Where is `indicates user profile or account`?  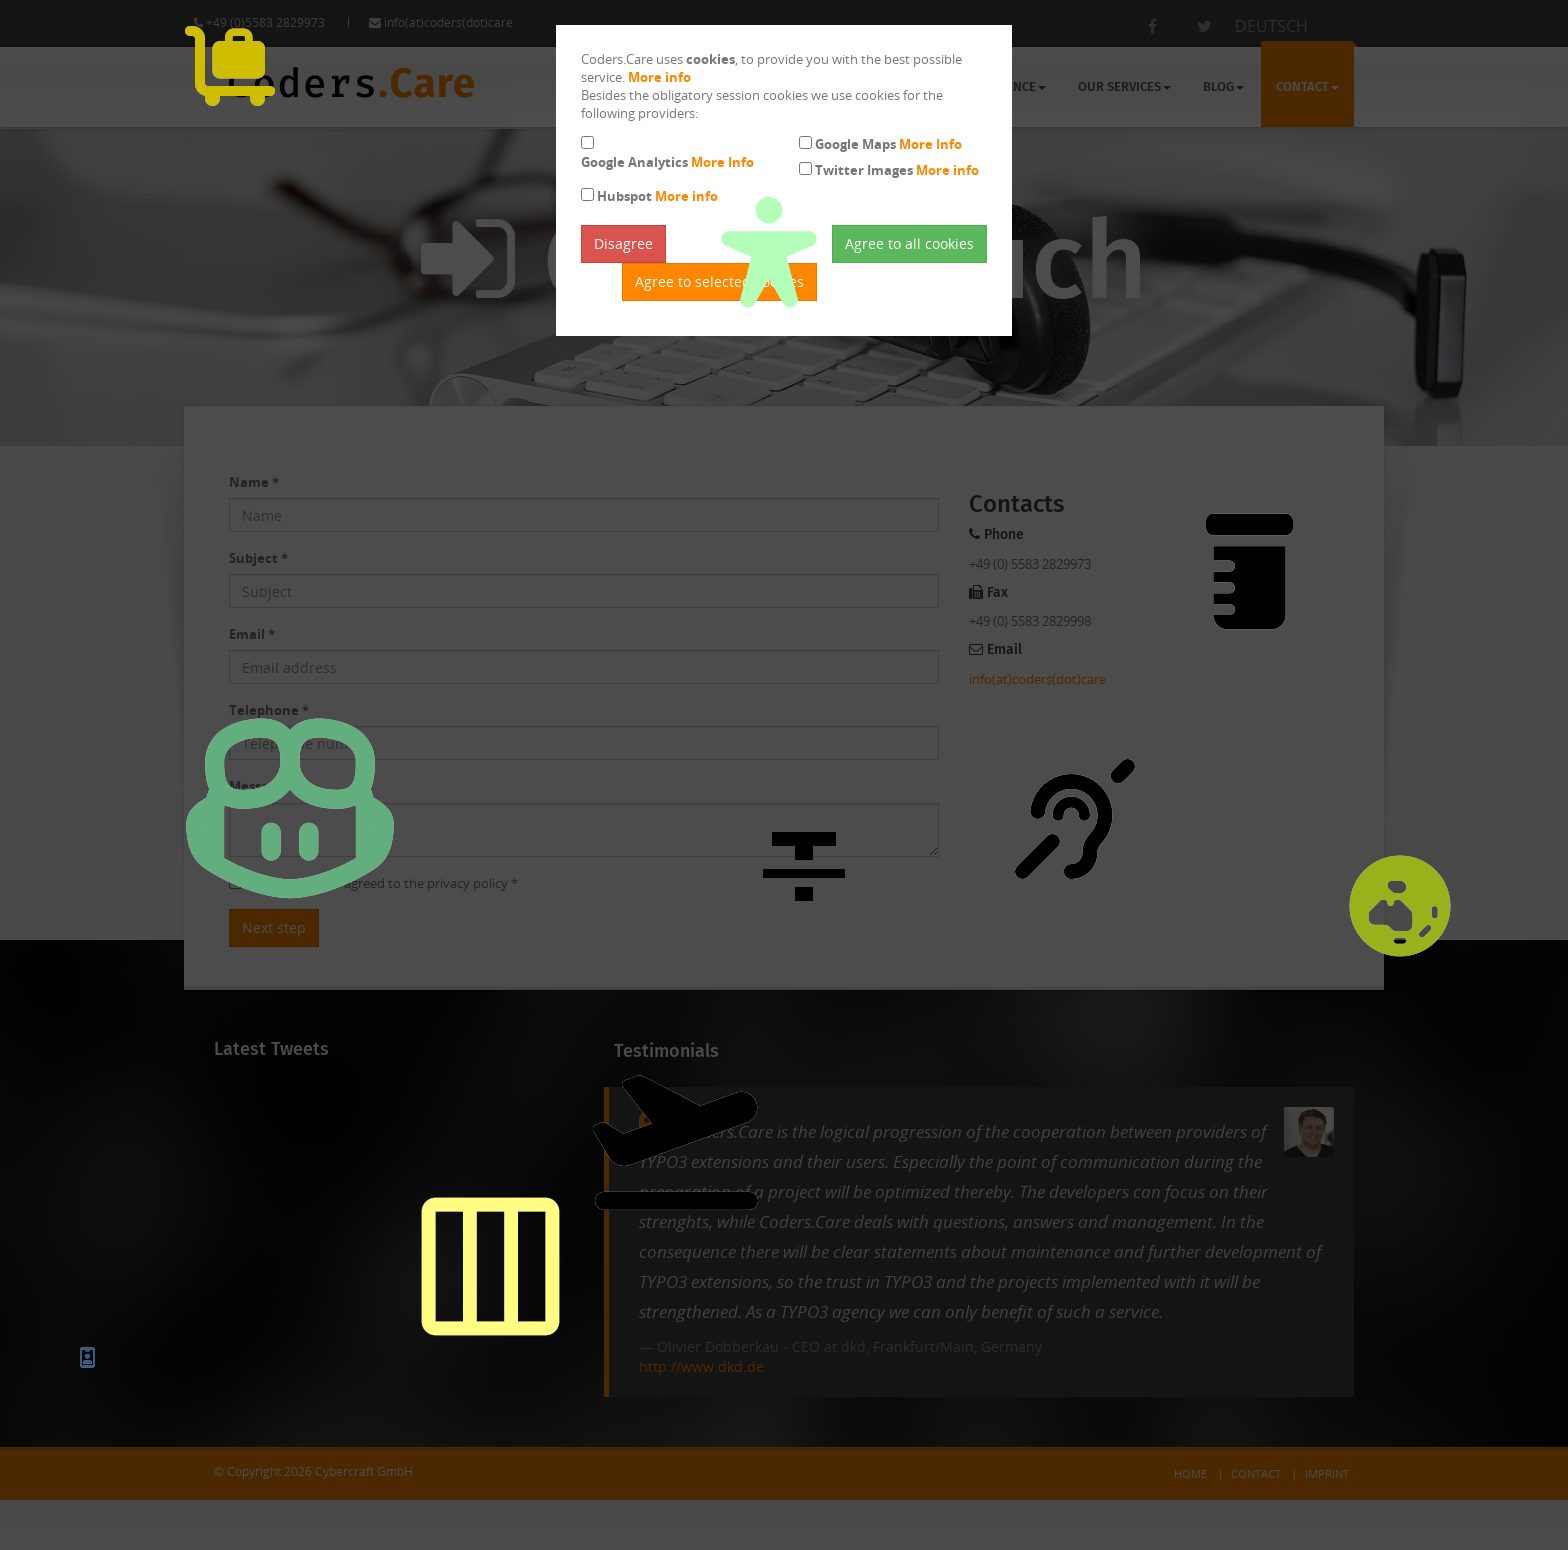 indicates user profile or account is located at coordinates (769, 254).